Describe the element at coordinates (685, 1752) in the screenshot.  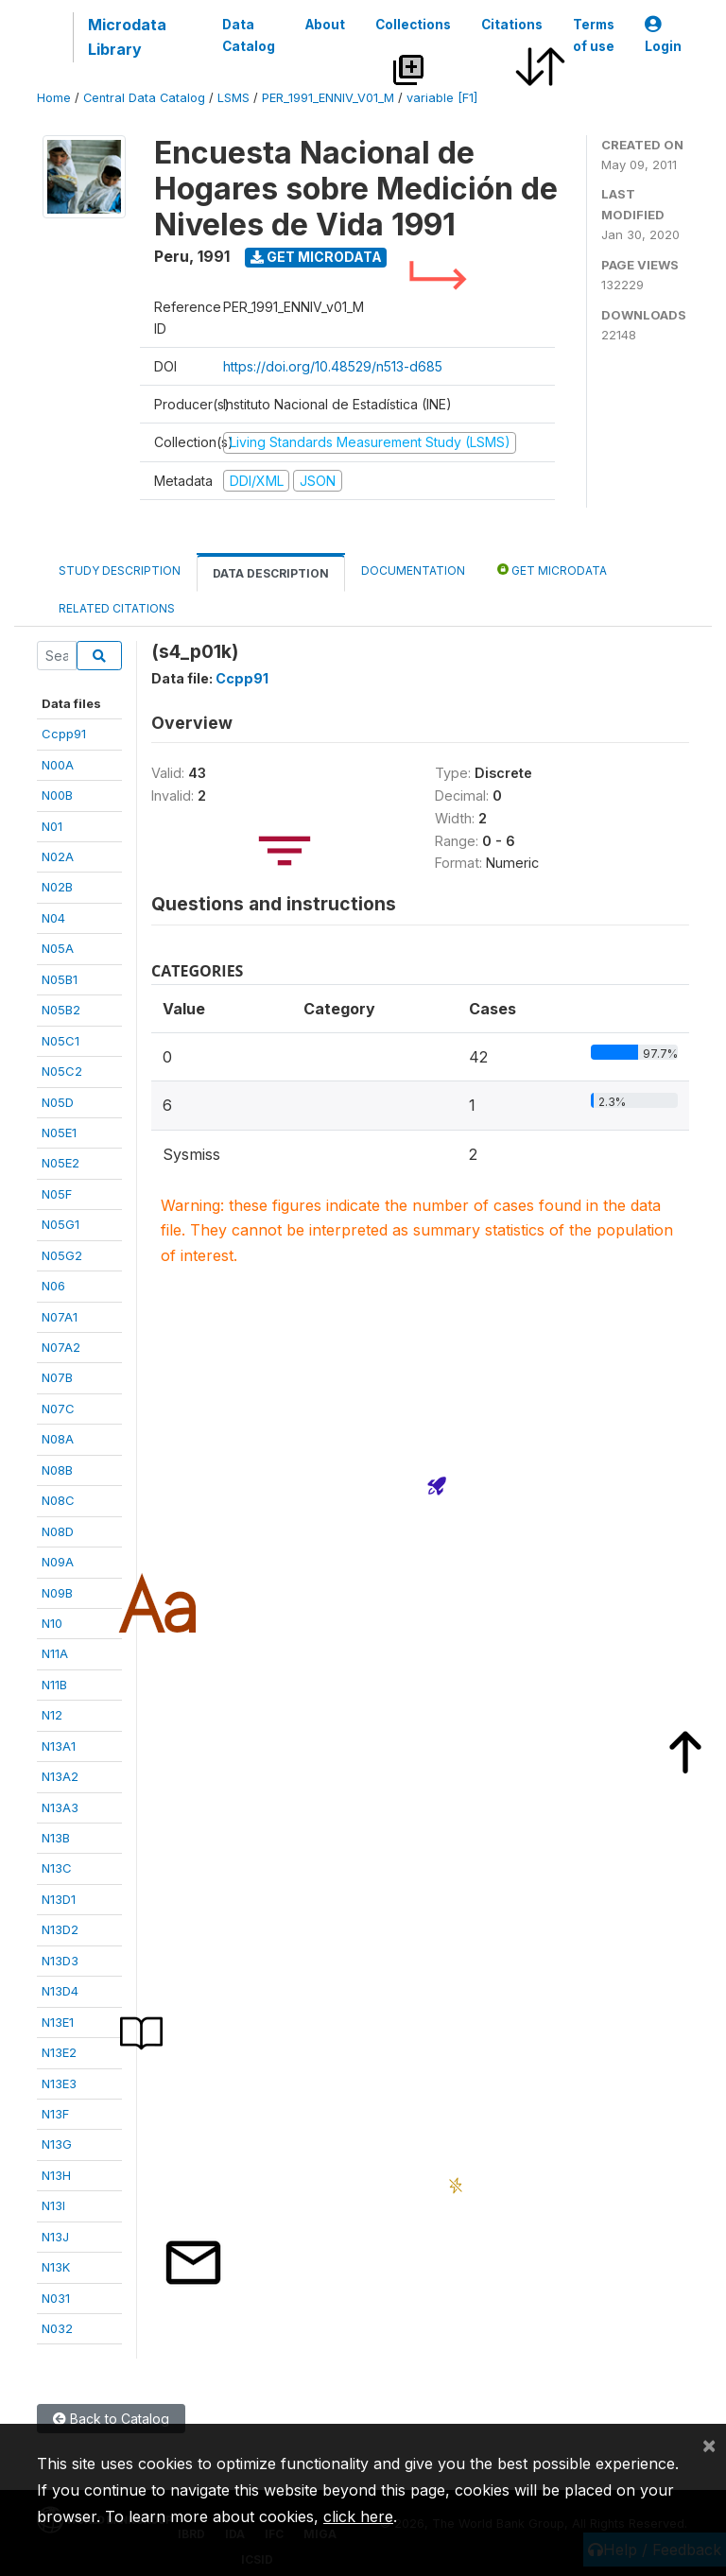
I see `scroll to top of page` at that location.